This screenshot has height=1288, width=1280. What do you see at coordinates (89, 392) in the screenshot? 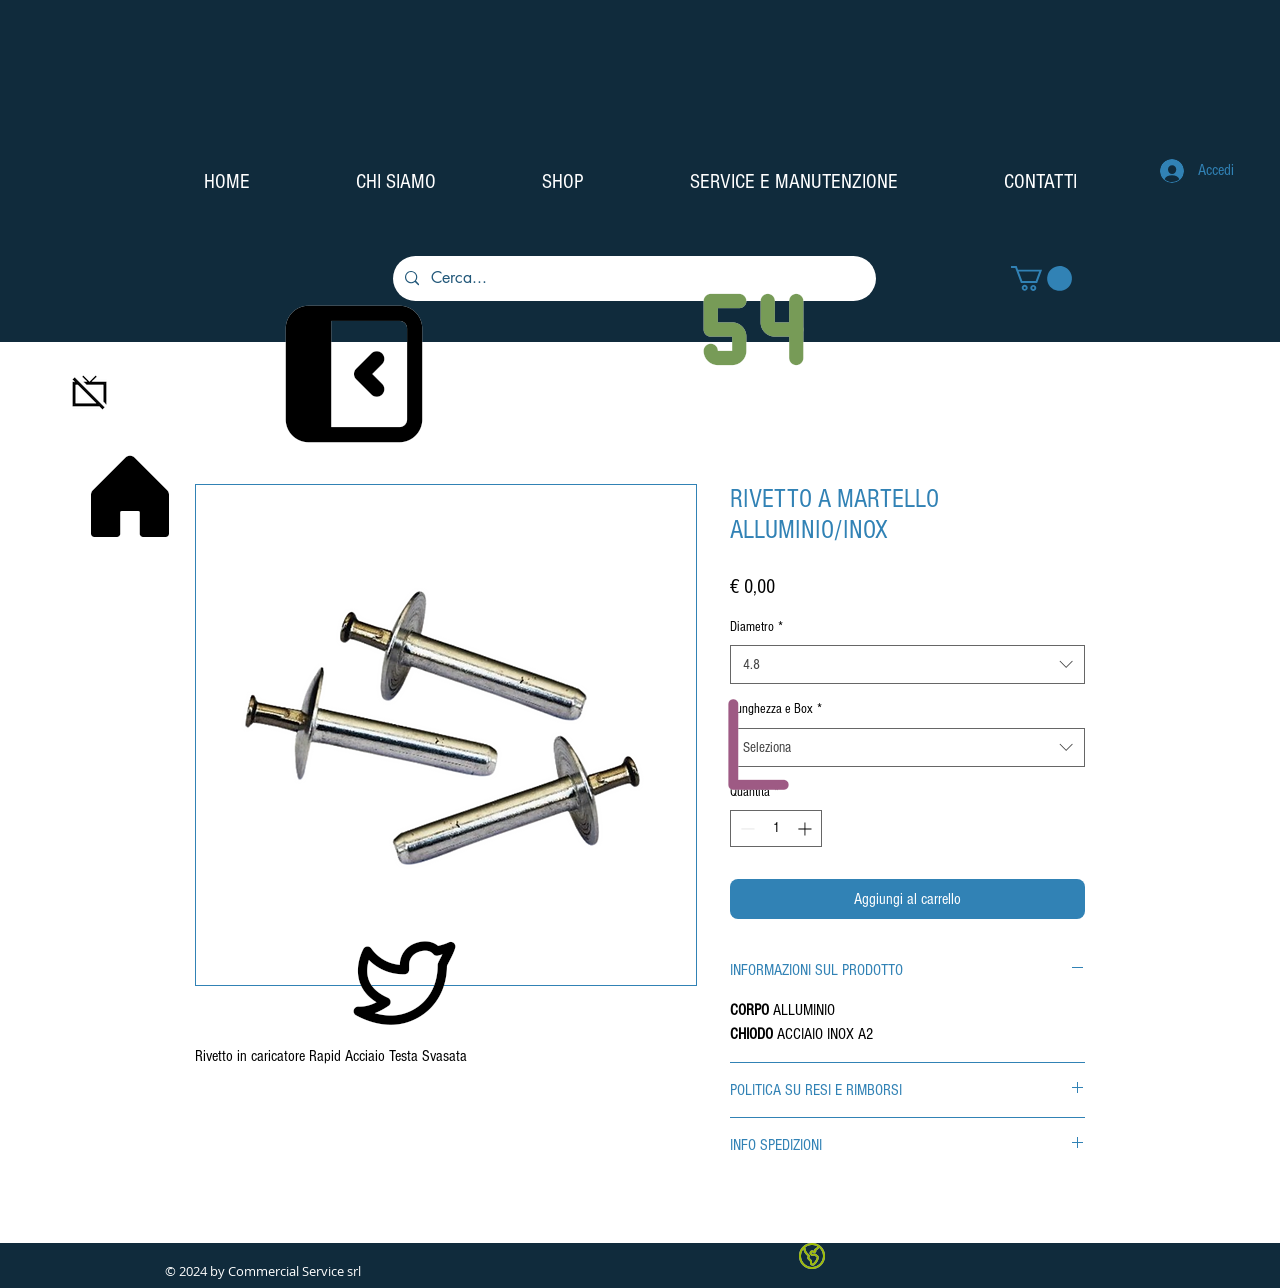
I see `tv or display is currently off or disabled` at bounding box center [89, 392].